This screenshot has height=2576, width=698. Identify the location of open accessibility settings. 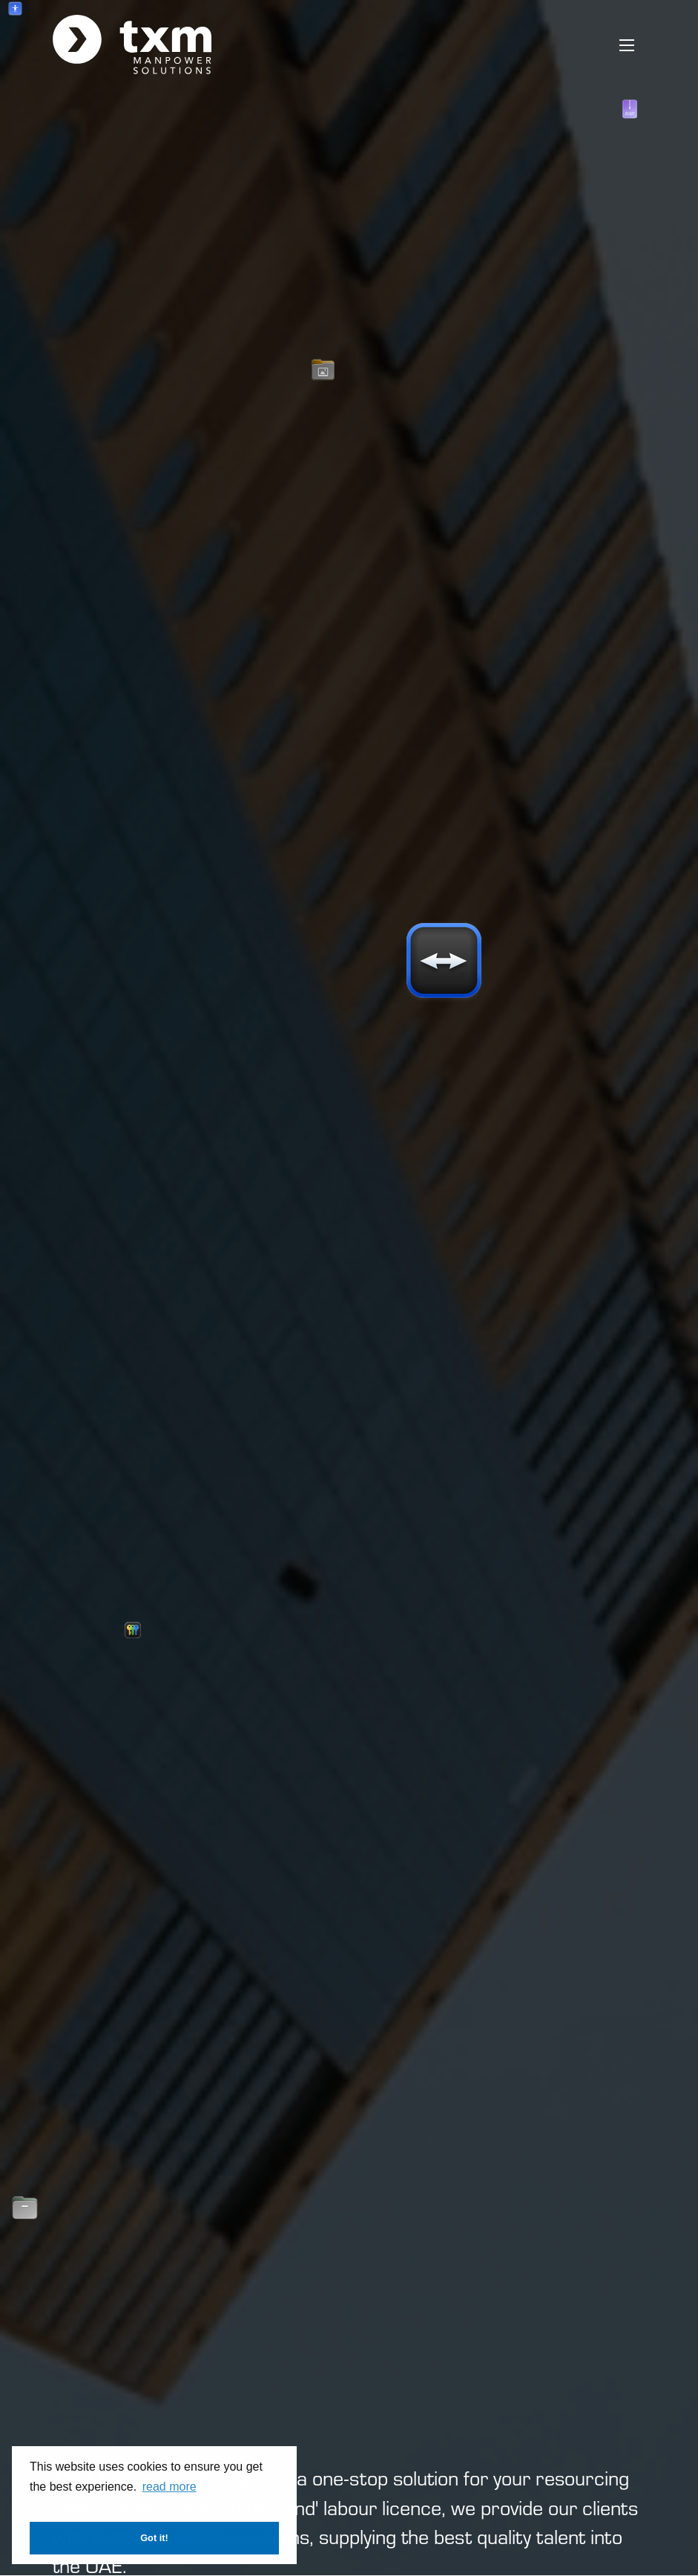
(15, 8).